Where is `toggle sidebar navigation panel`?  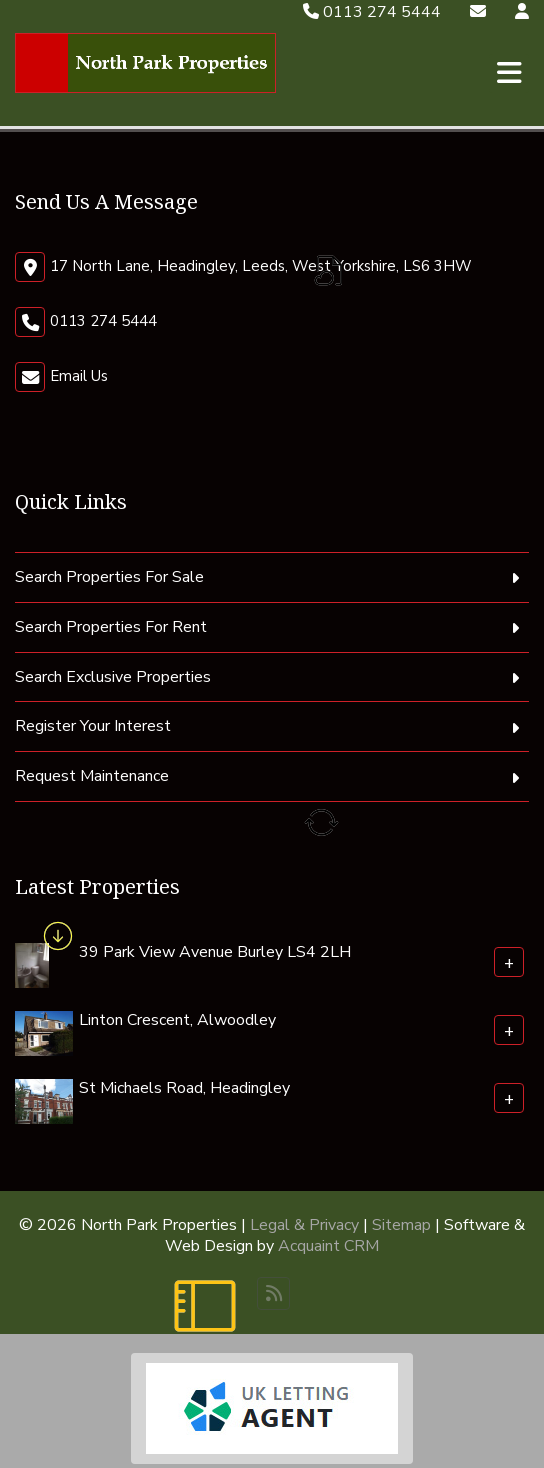 toggle sidebar navigation panel is located at coordinates (205, 1306).